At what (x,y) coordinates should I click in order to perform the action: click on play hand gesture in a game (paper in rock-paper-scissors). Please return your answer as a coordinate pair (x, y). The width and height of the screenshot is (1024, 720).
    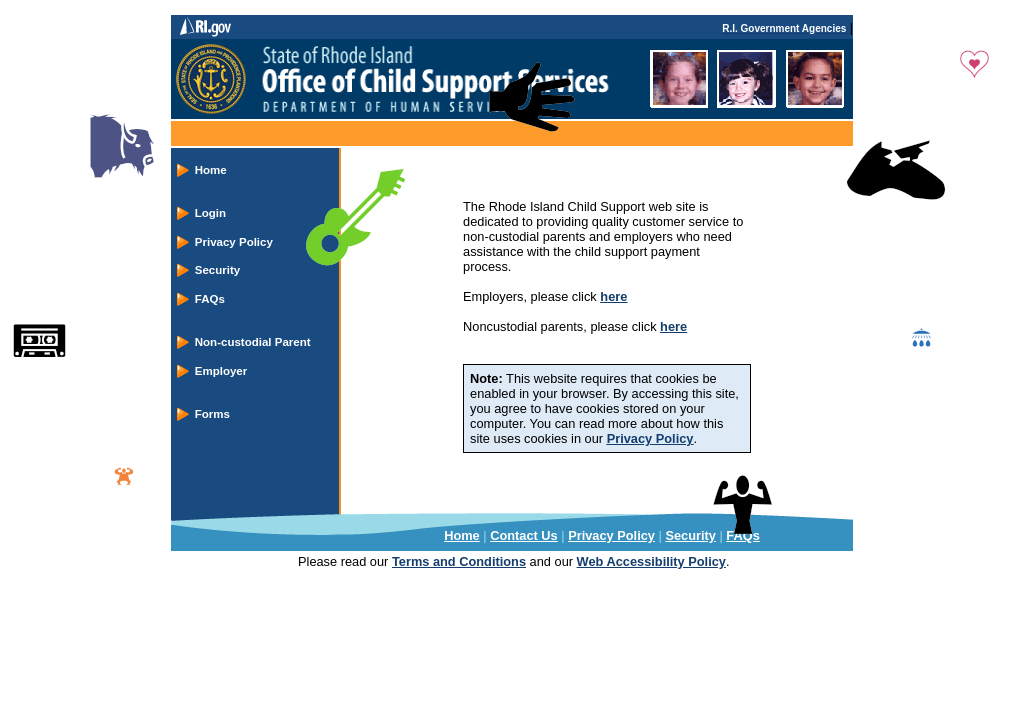
    Looking at the image, I should click on (532, 93).